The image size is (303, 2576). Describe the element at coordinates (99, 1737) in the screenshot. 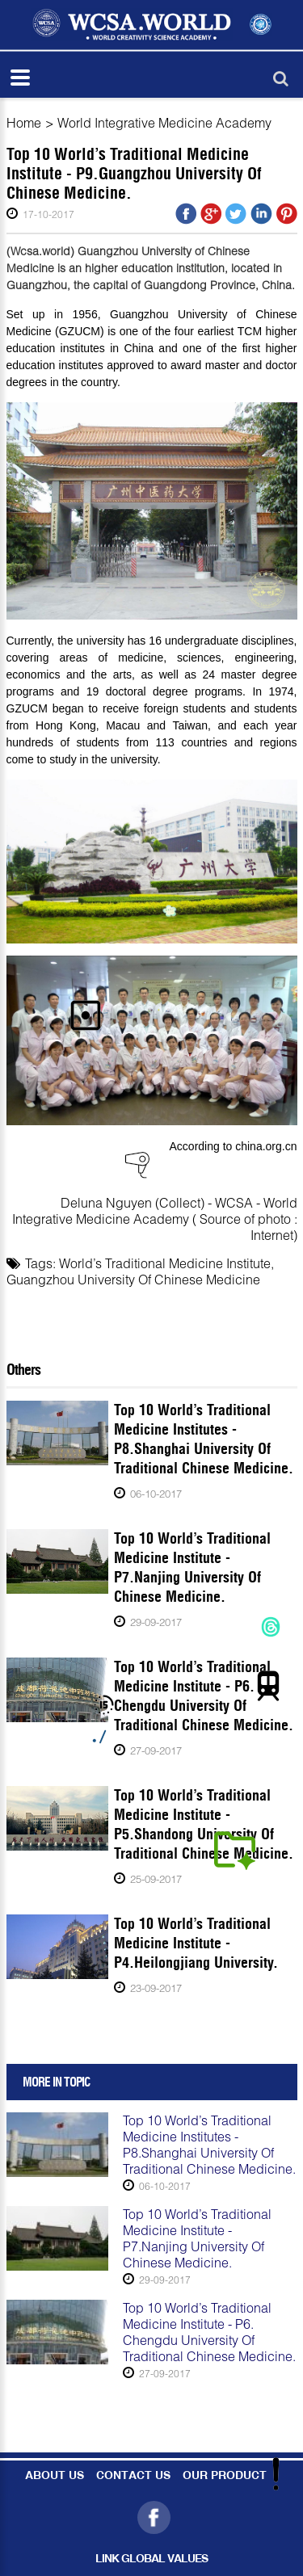

I see `indicates a relative file path reference` at that location.